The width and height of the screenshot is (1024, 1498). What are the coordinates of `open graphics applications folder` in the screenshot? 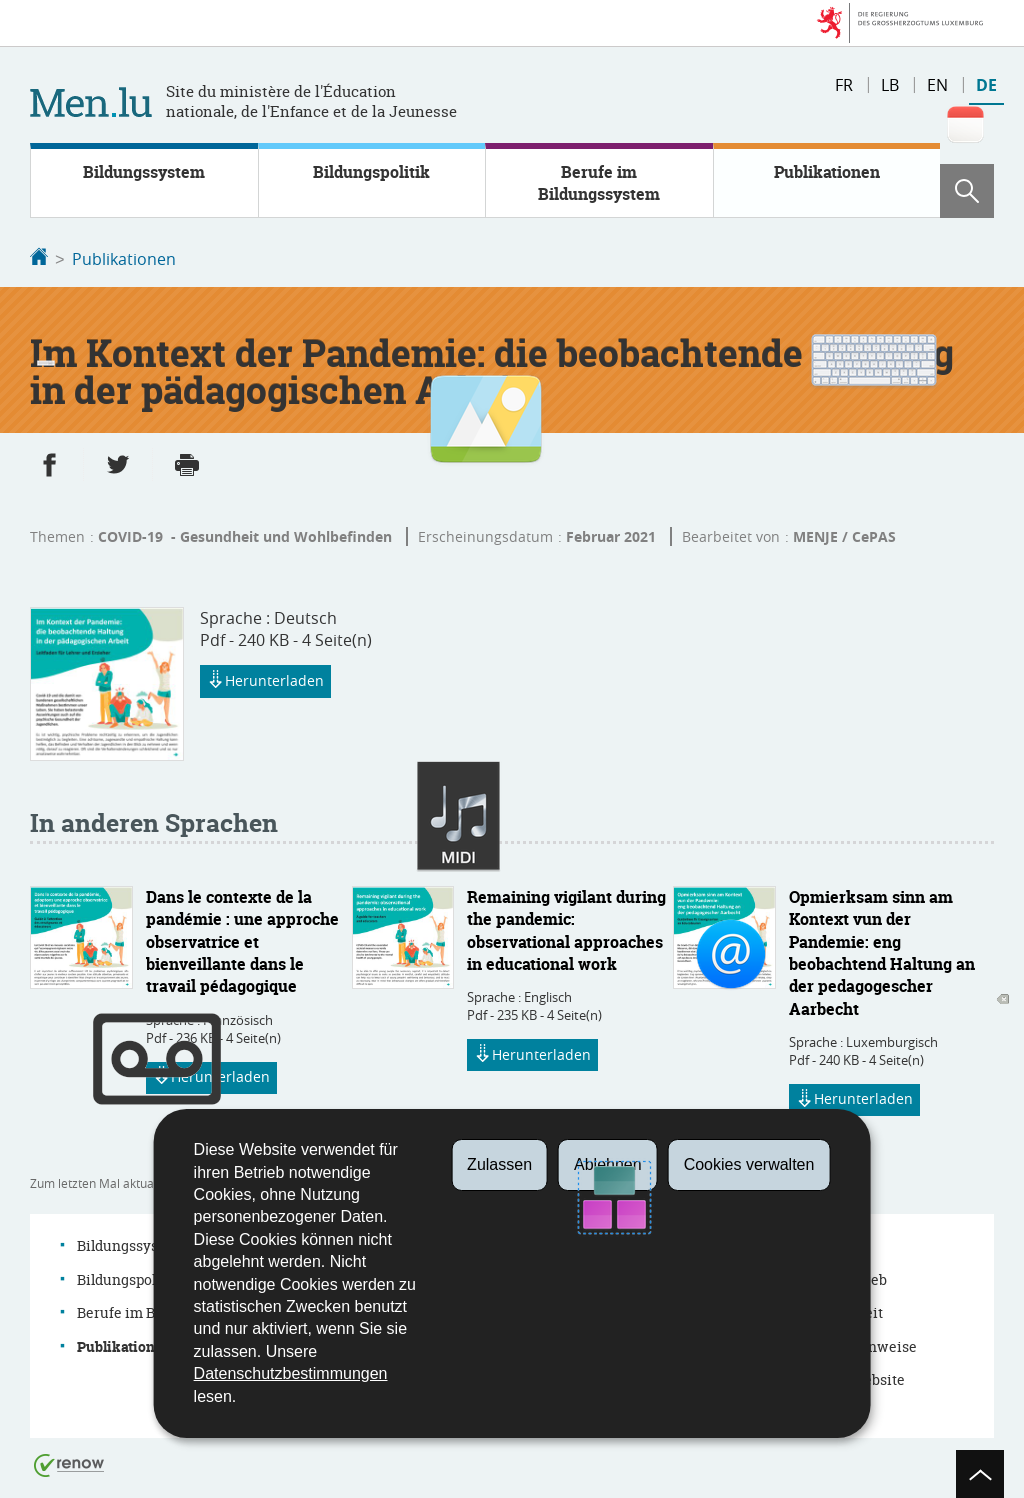 It's located at (486, 419).